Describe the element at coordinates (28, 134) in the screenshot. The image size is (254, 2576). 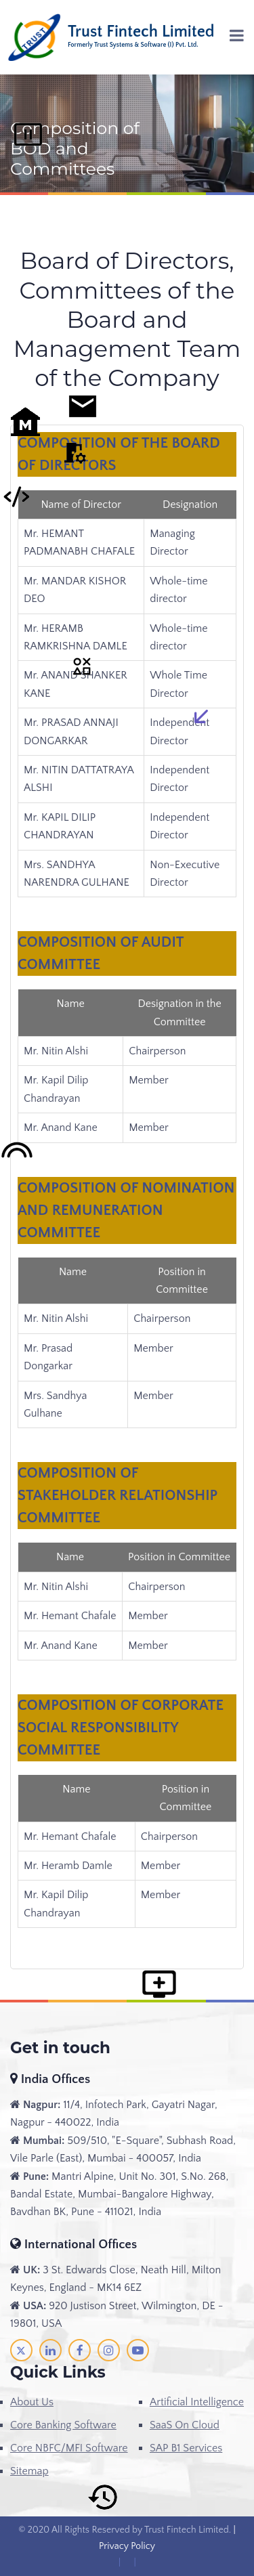
I see `pause an ongoing presentation` at that location.